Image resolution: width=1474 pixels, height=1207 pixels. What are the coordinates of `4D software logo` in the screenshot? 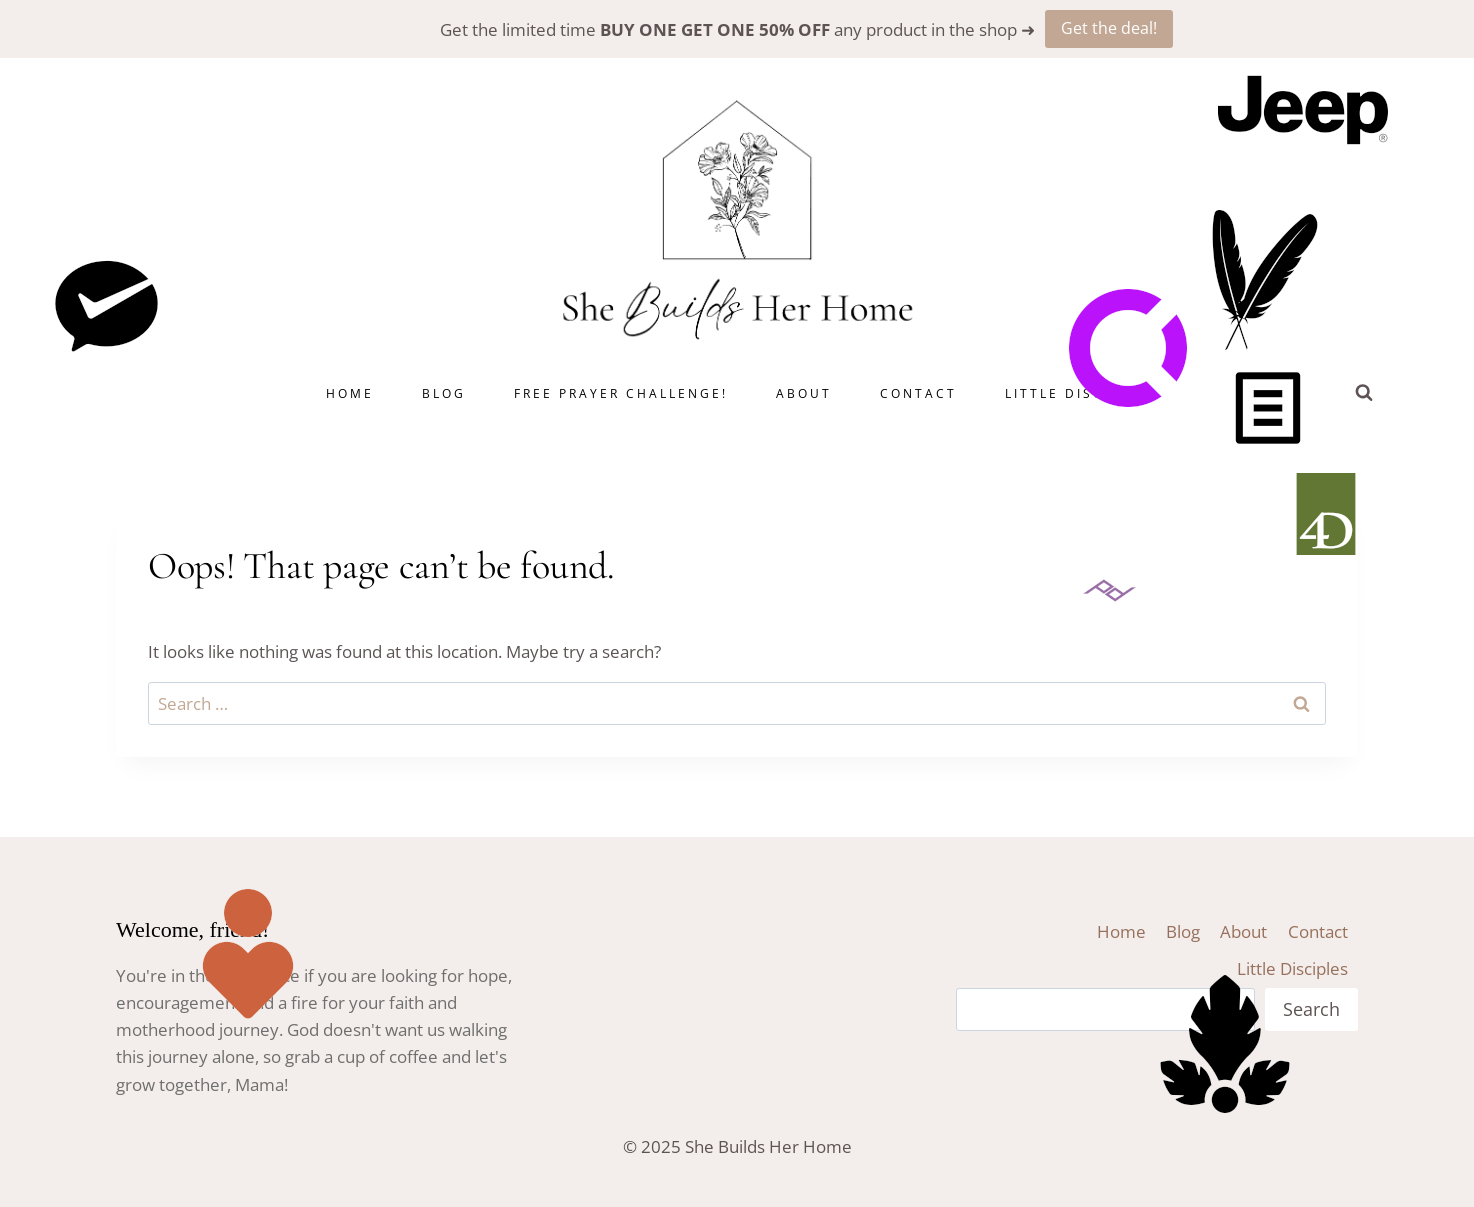 It's located at (1326, 514).